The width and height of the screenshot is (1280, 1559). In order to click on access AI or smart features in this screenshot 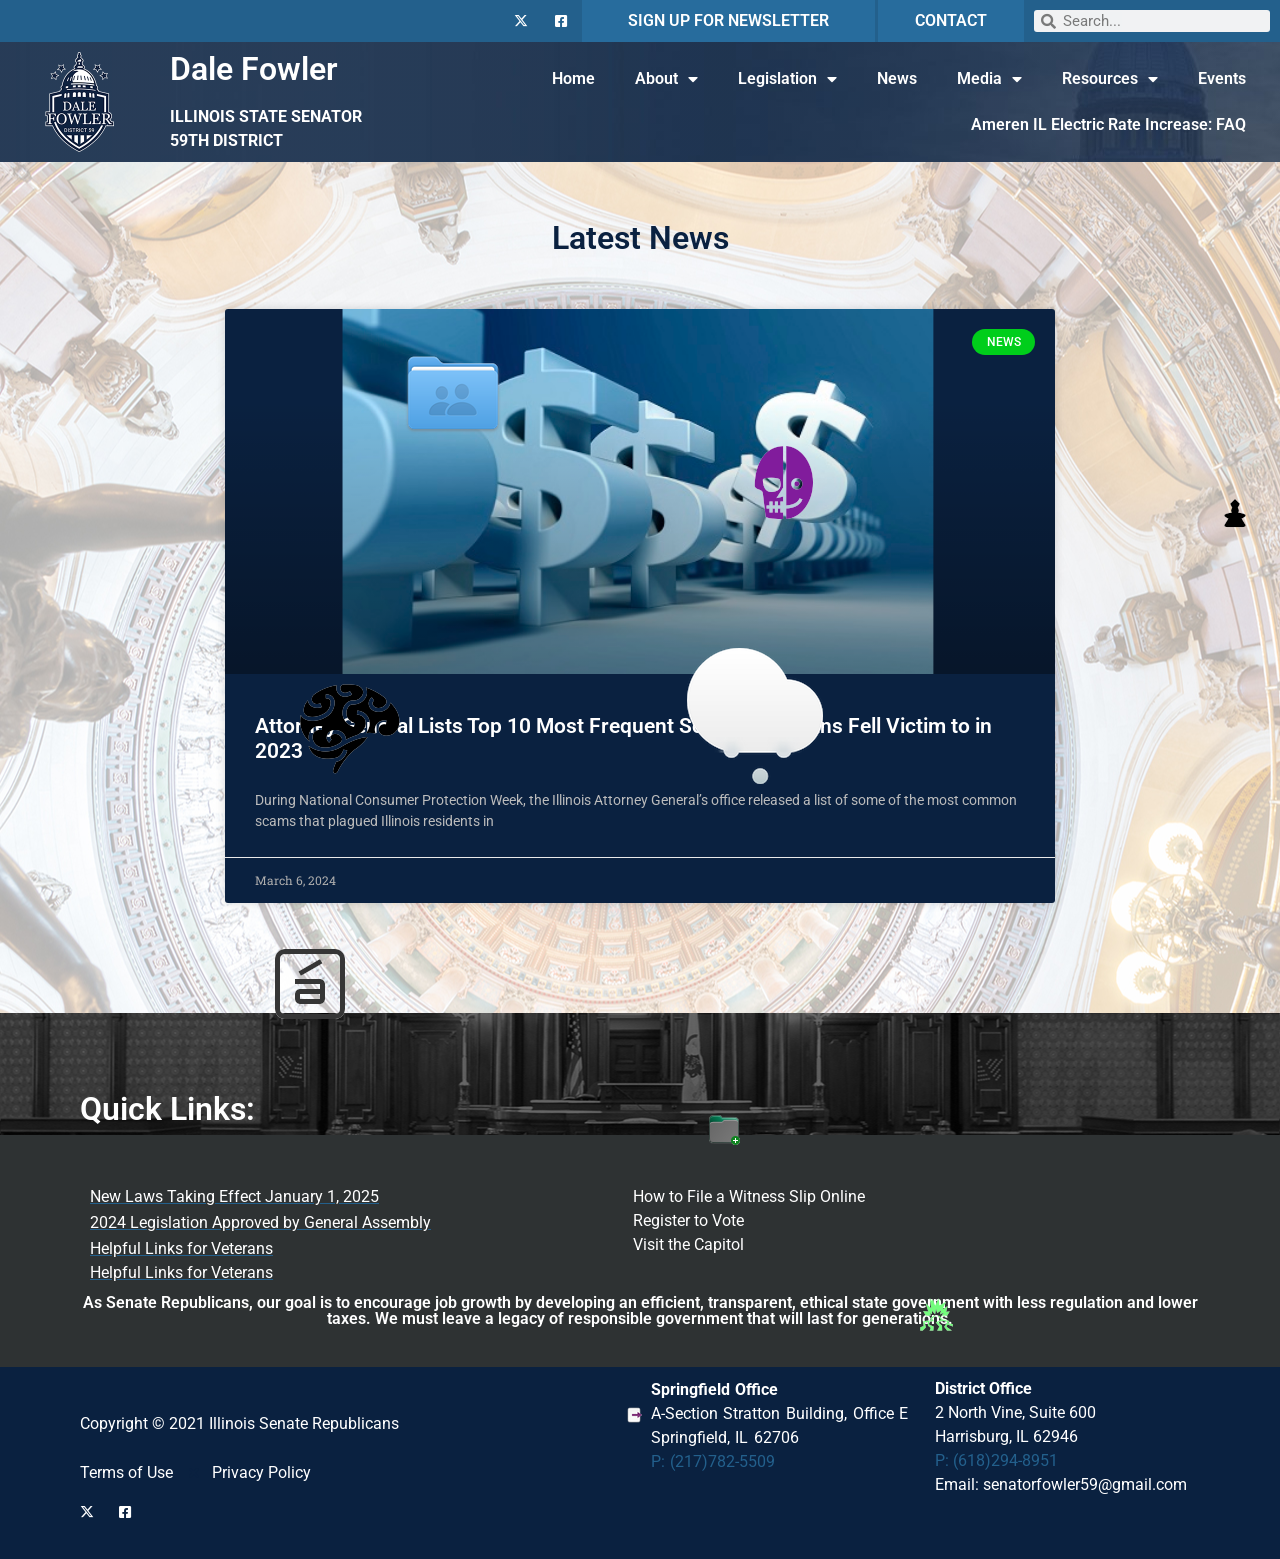, I will do `click(349, 726)`.